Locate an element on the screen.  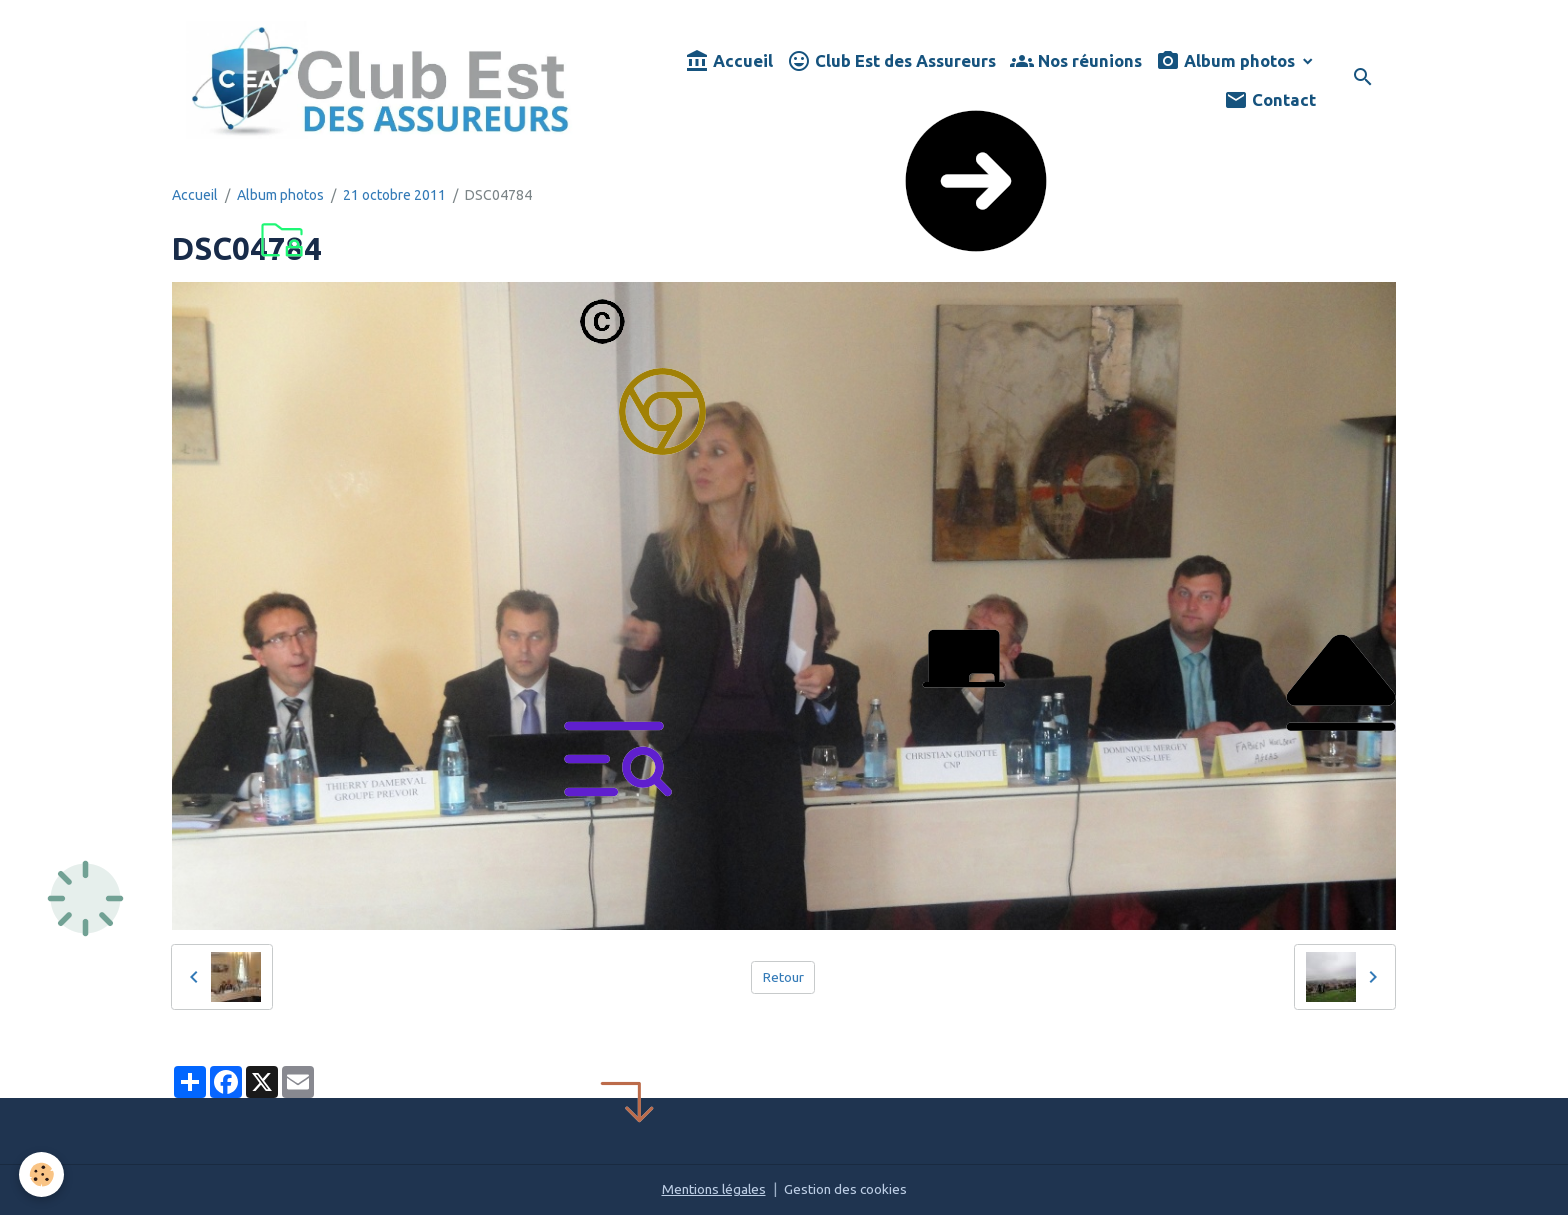
indicates content is loading is located at coordinates (85, 898).